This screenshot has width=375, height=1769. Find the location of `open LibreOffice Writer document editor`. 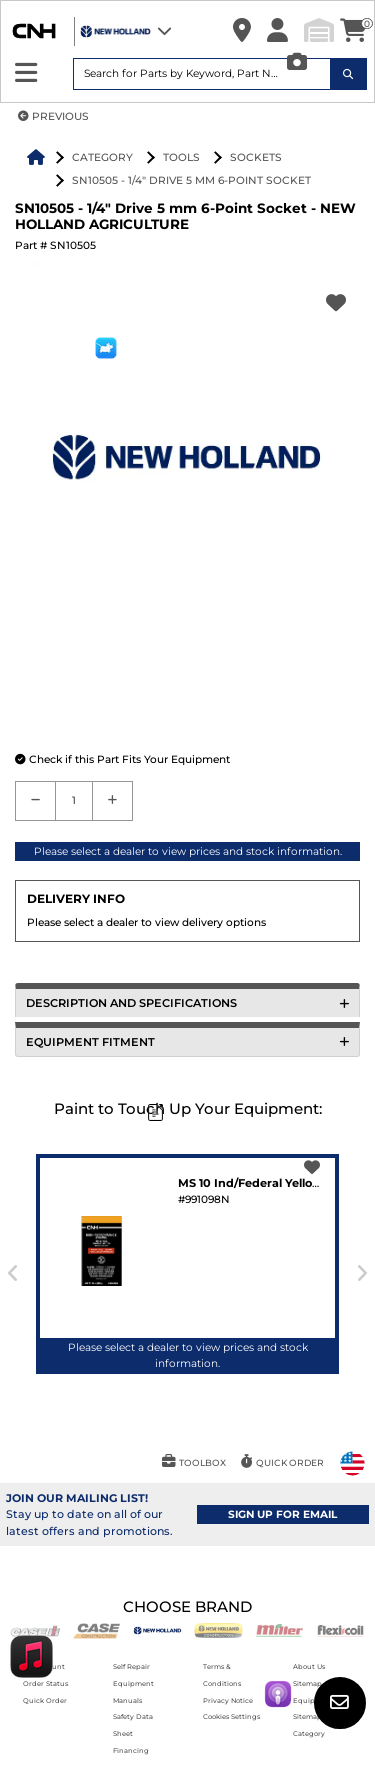

open LibreOffice Writer document editor is located at coordinates (155, 1112).